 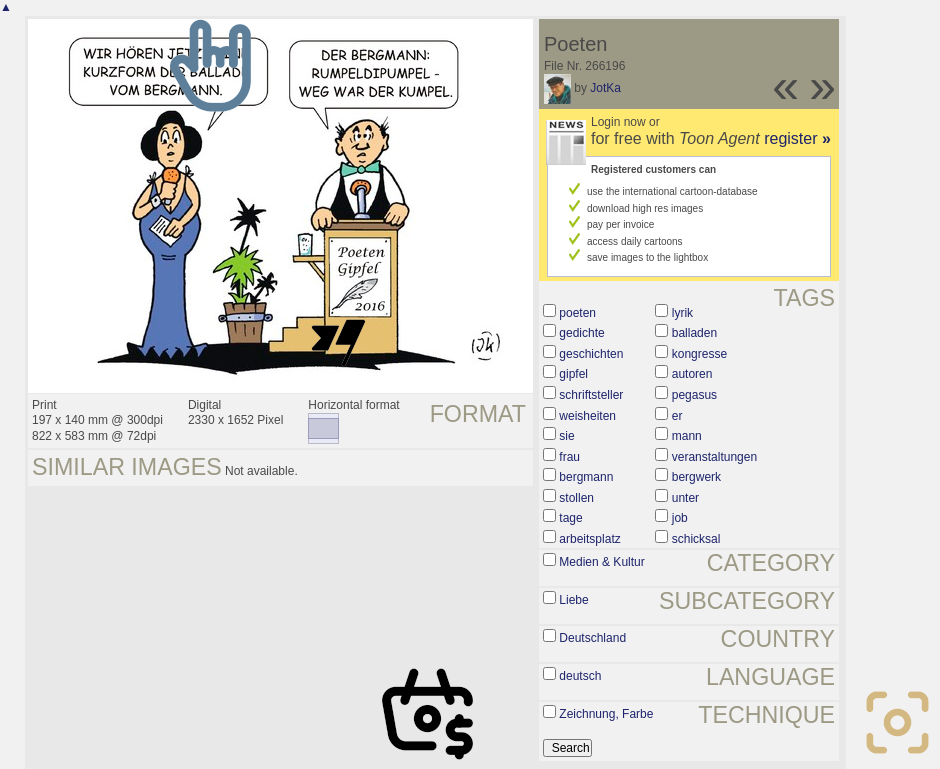 What do you see at coordinates (338, 341) in the screenshot?
I see `flag or bookmark content for later review` at bounding box center [338, 341].